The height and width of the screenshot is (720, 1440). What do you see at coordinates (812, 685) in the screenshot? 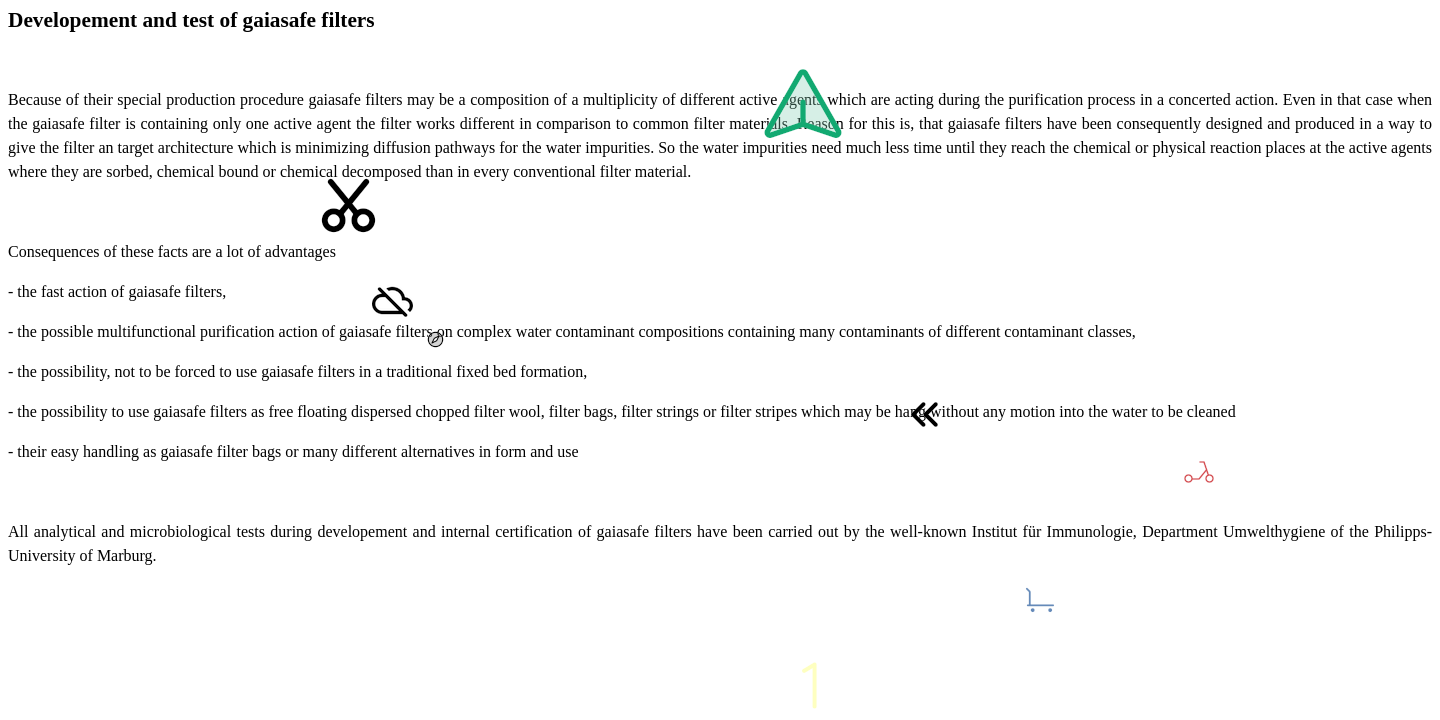
I see `indicates first place or top ranking` at bounding box center [812, 685].